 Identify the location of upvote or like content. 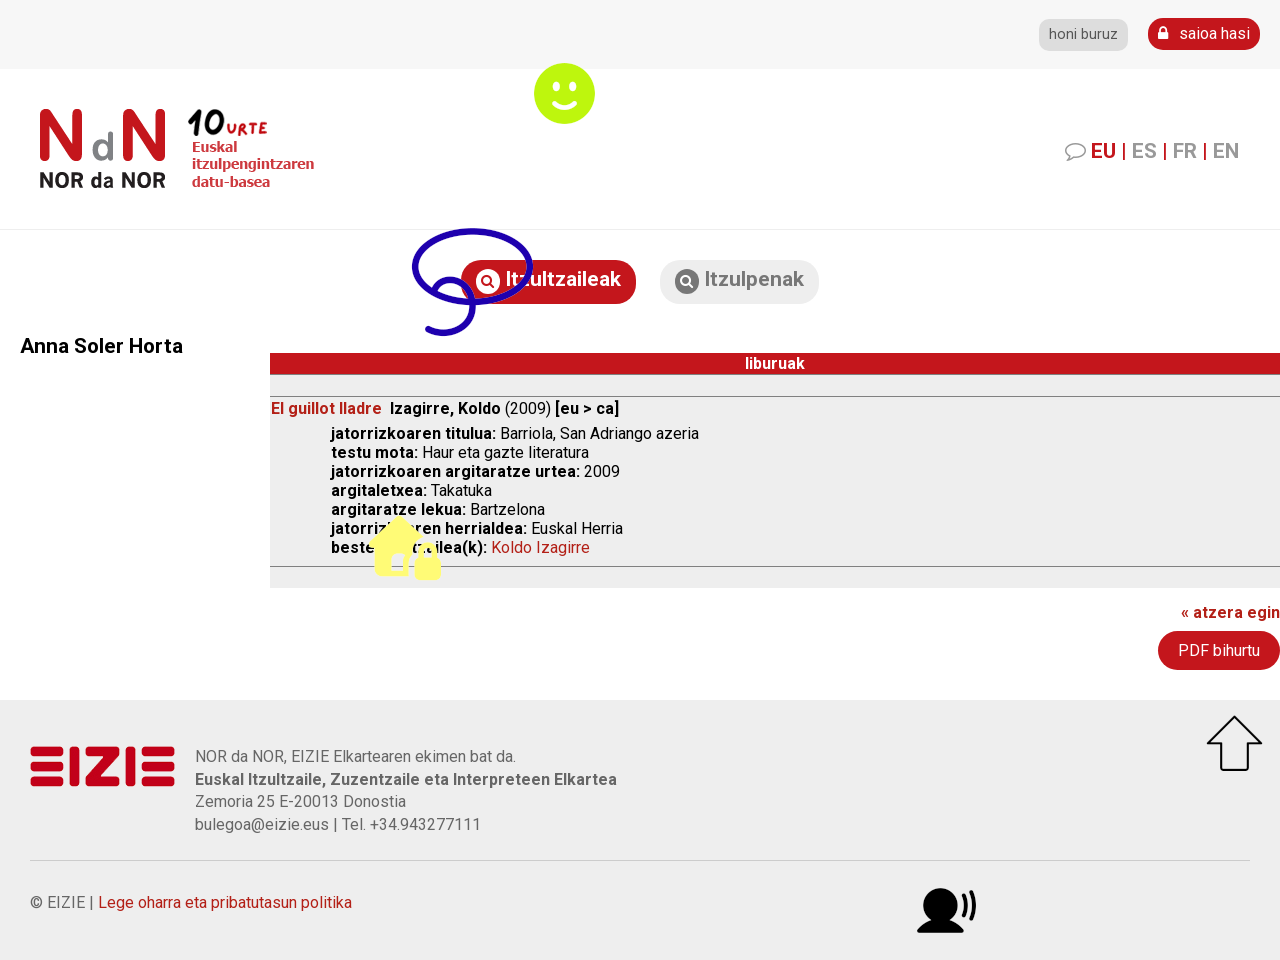
(1234, 745).